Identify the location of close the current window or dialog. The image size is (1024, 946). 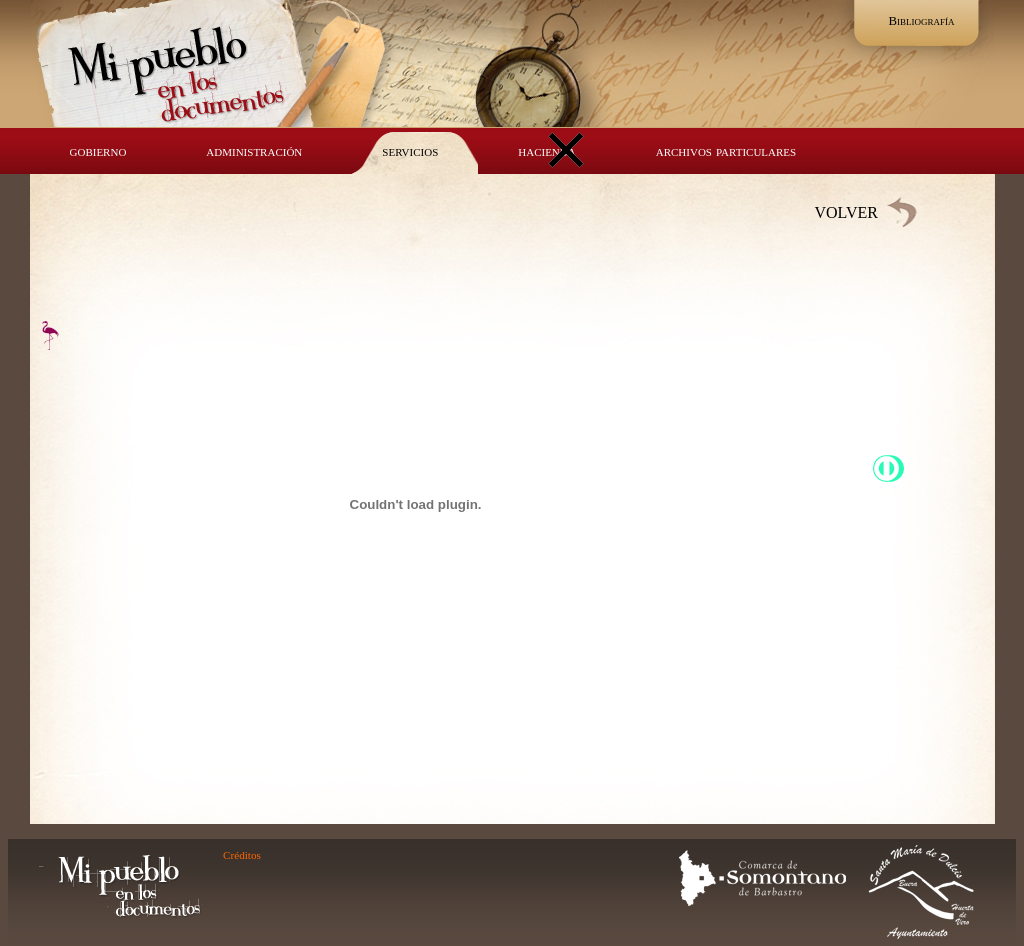
(566, 150).